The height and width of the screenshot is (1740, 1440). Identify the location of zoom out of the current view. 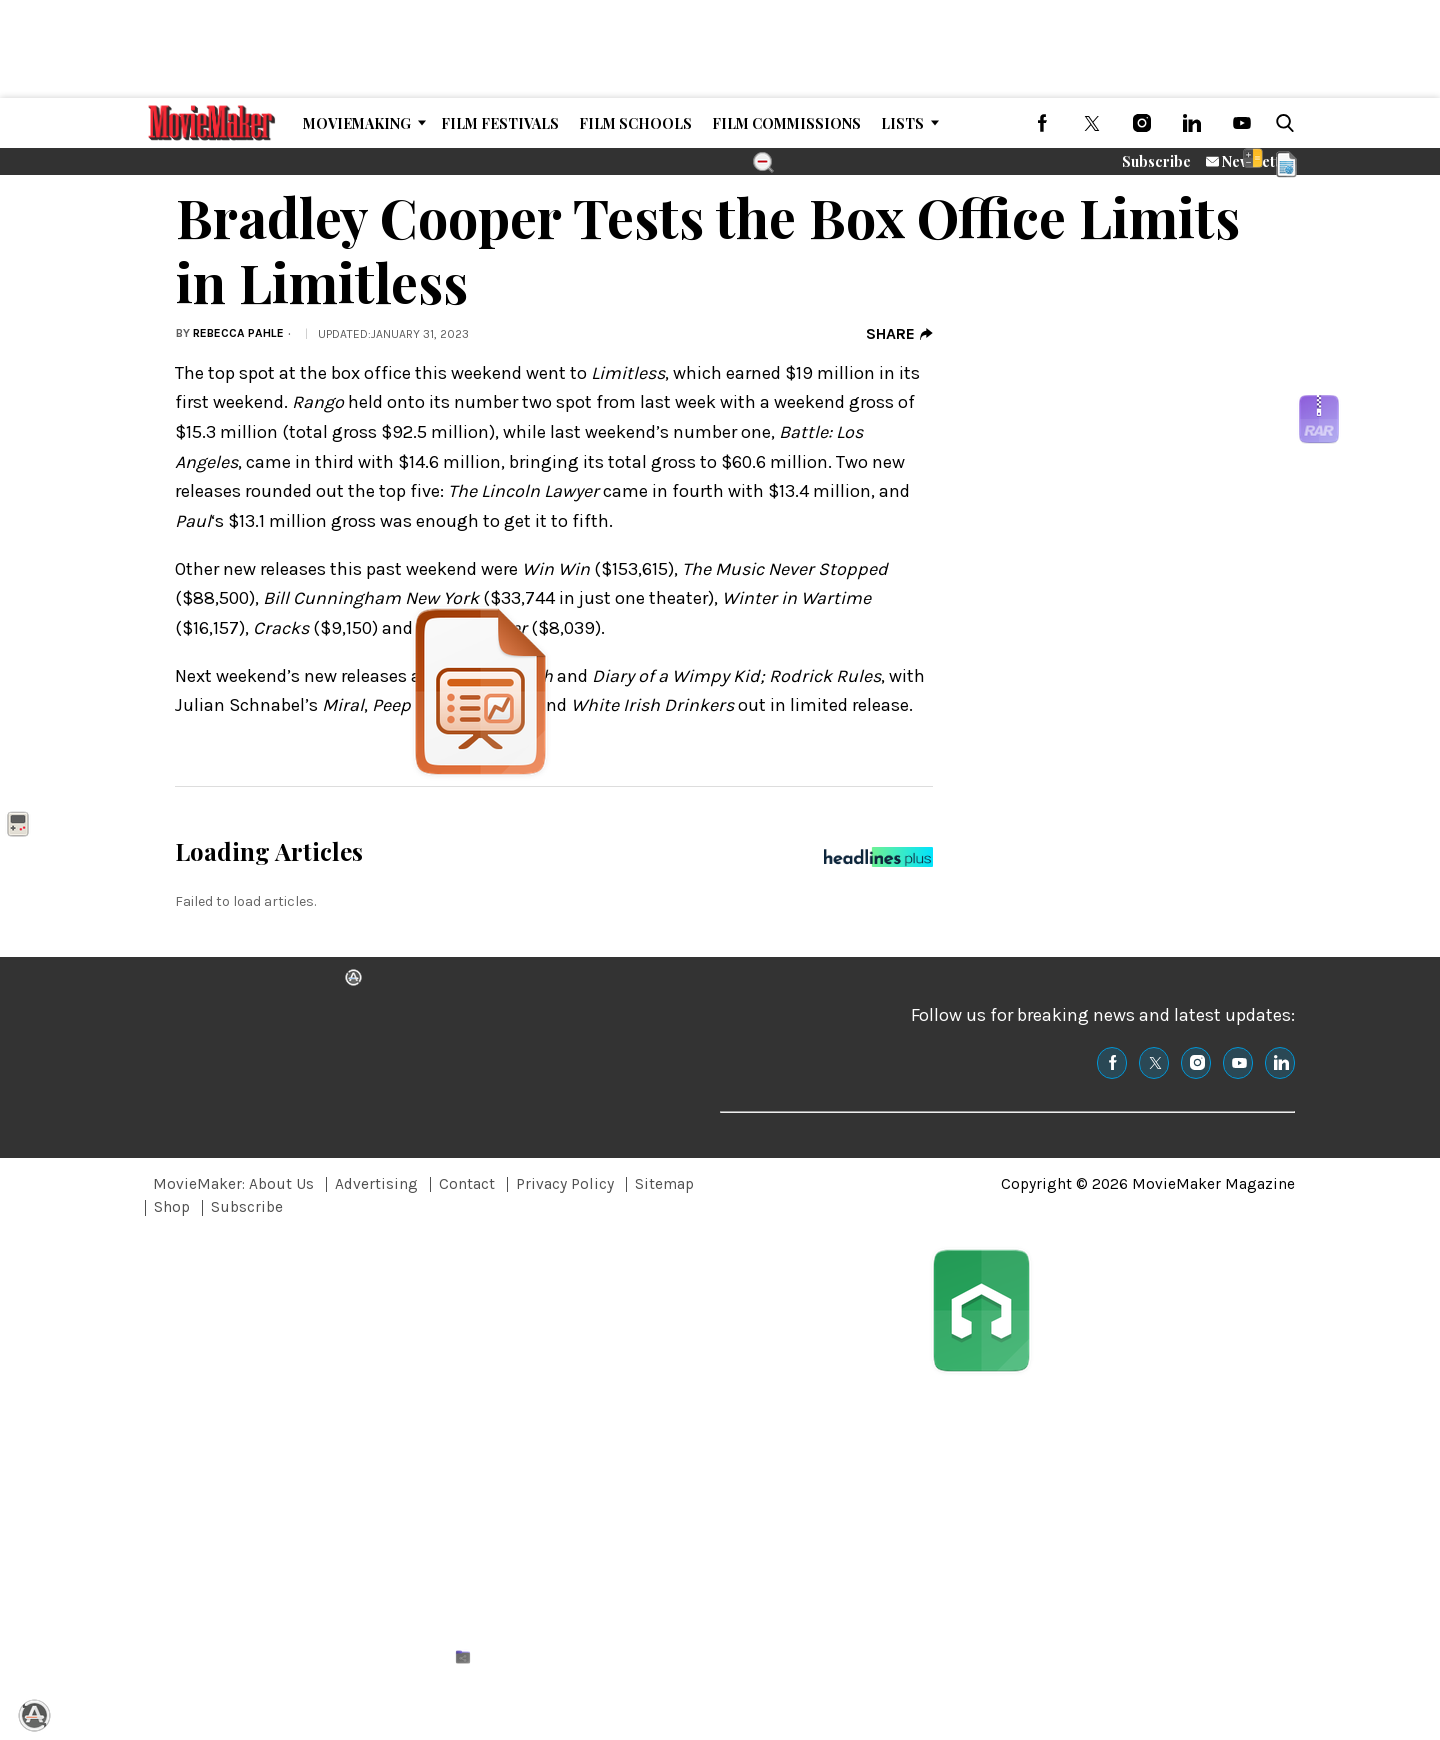
(763, 162).